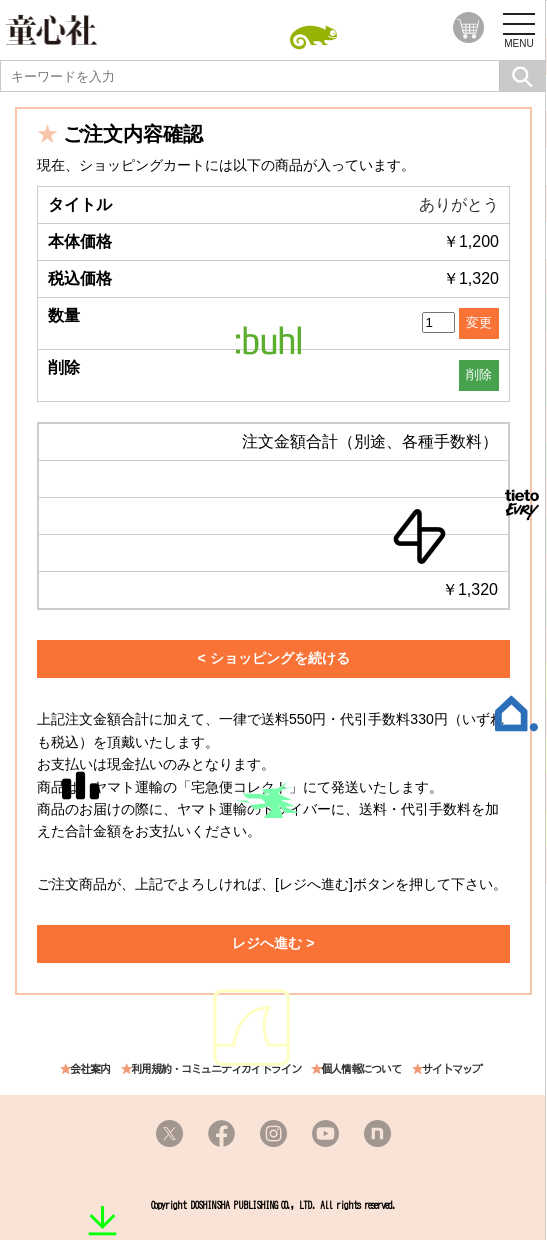 Image resolution: width=547 pixels, height=1240 pixels. I want to click on visit Tietoevry website or services, so click(522, 505).